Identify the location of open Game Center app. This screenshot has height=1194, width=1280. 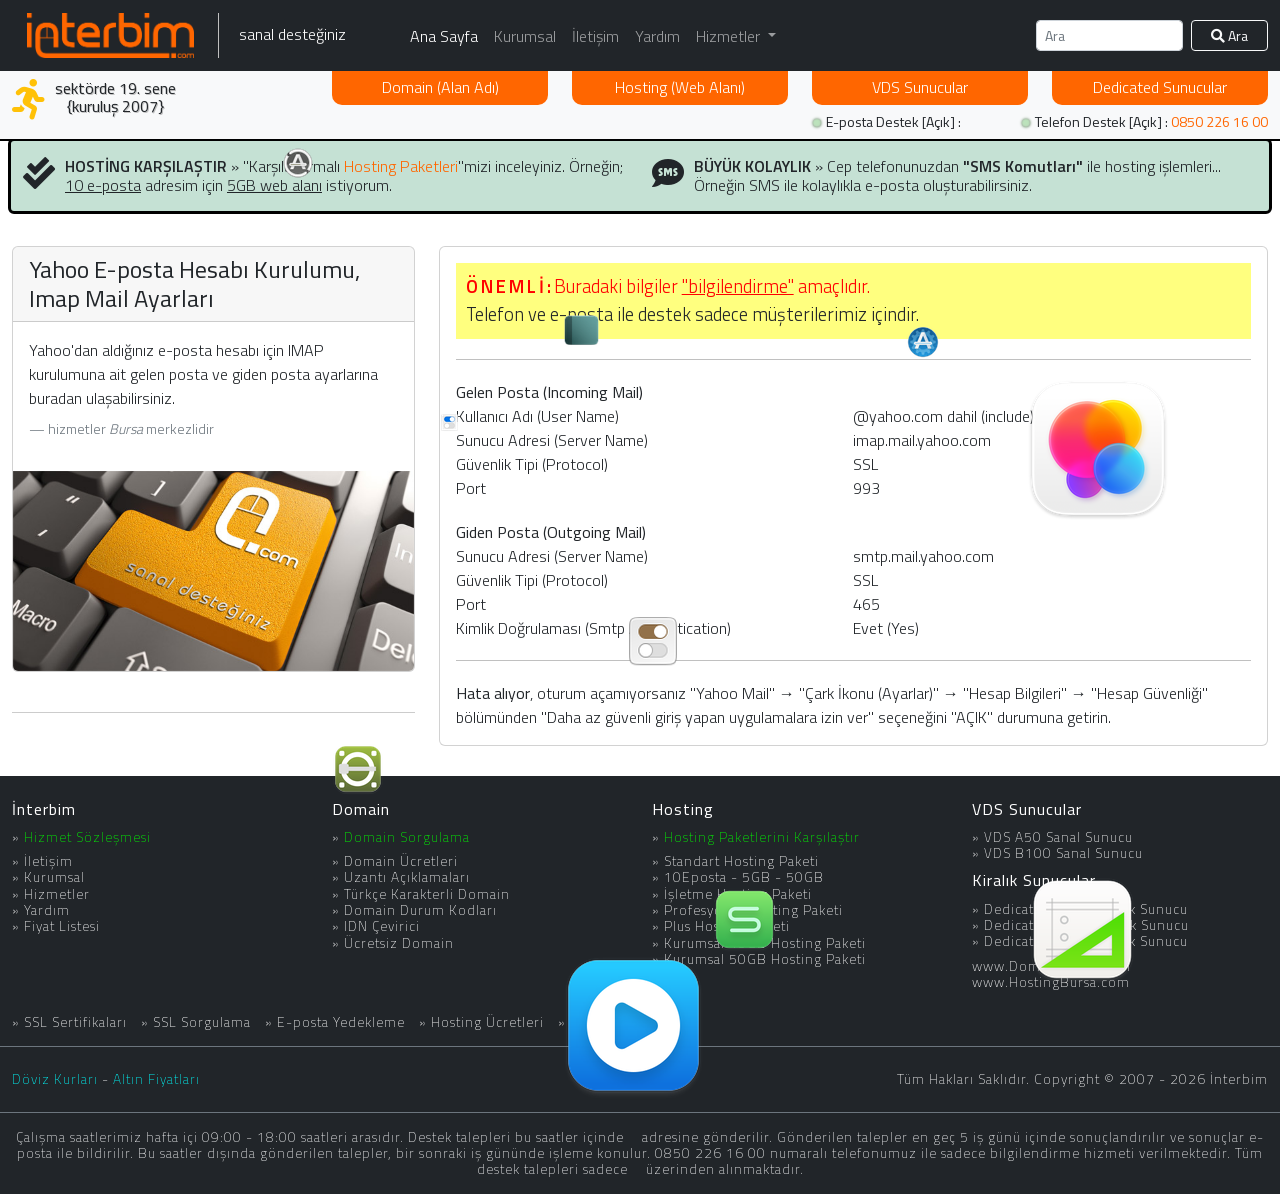
(1098, 449).